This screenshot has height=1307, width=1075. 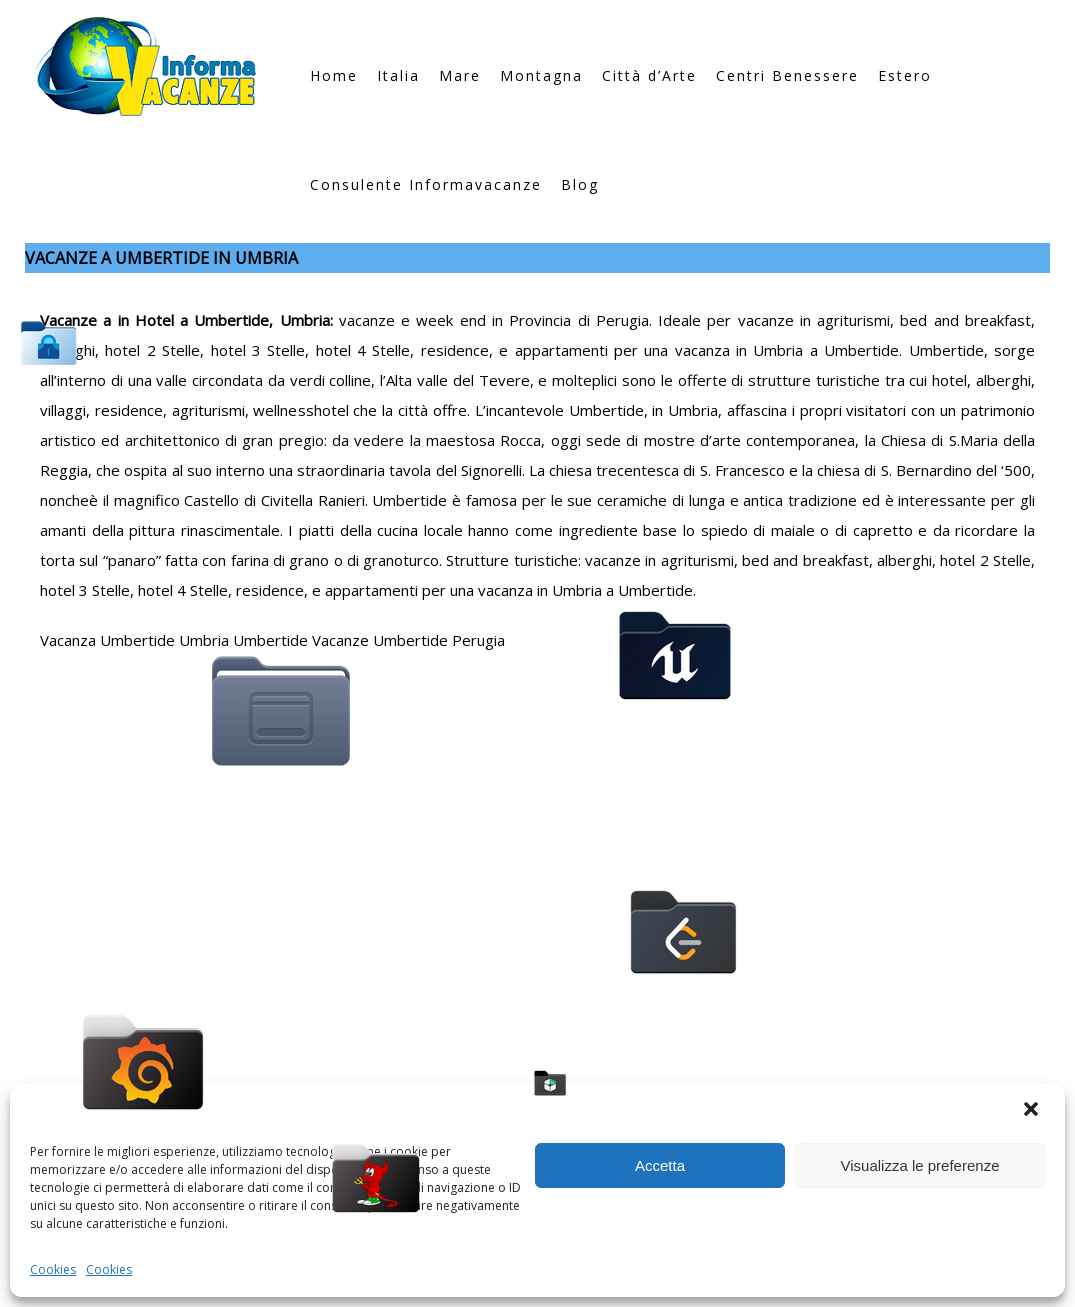 What do you see at coordinates (550, 1084) in the screenshot?
I see `open wondershare filmstock assets folder` at bounding box center [550, 1084].